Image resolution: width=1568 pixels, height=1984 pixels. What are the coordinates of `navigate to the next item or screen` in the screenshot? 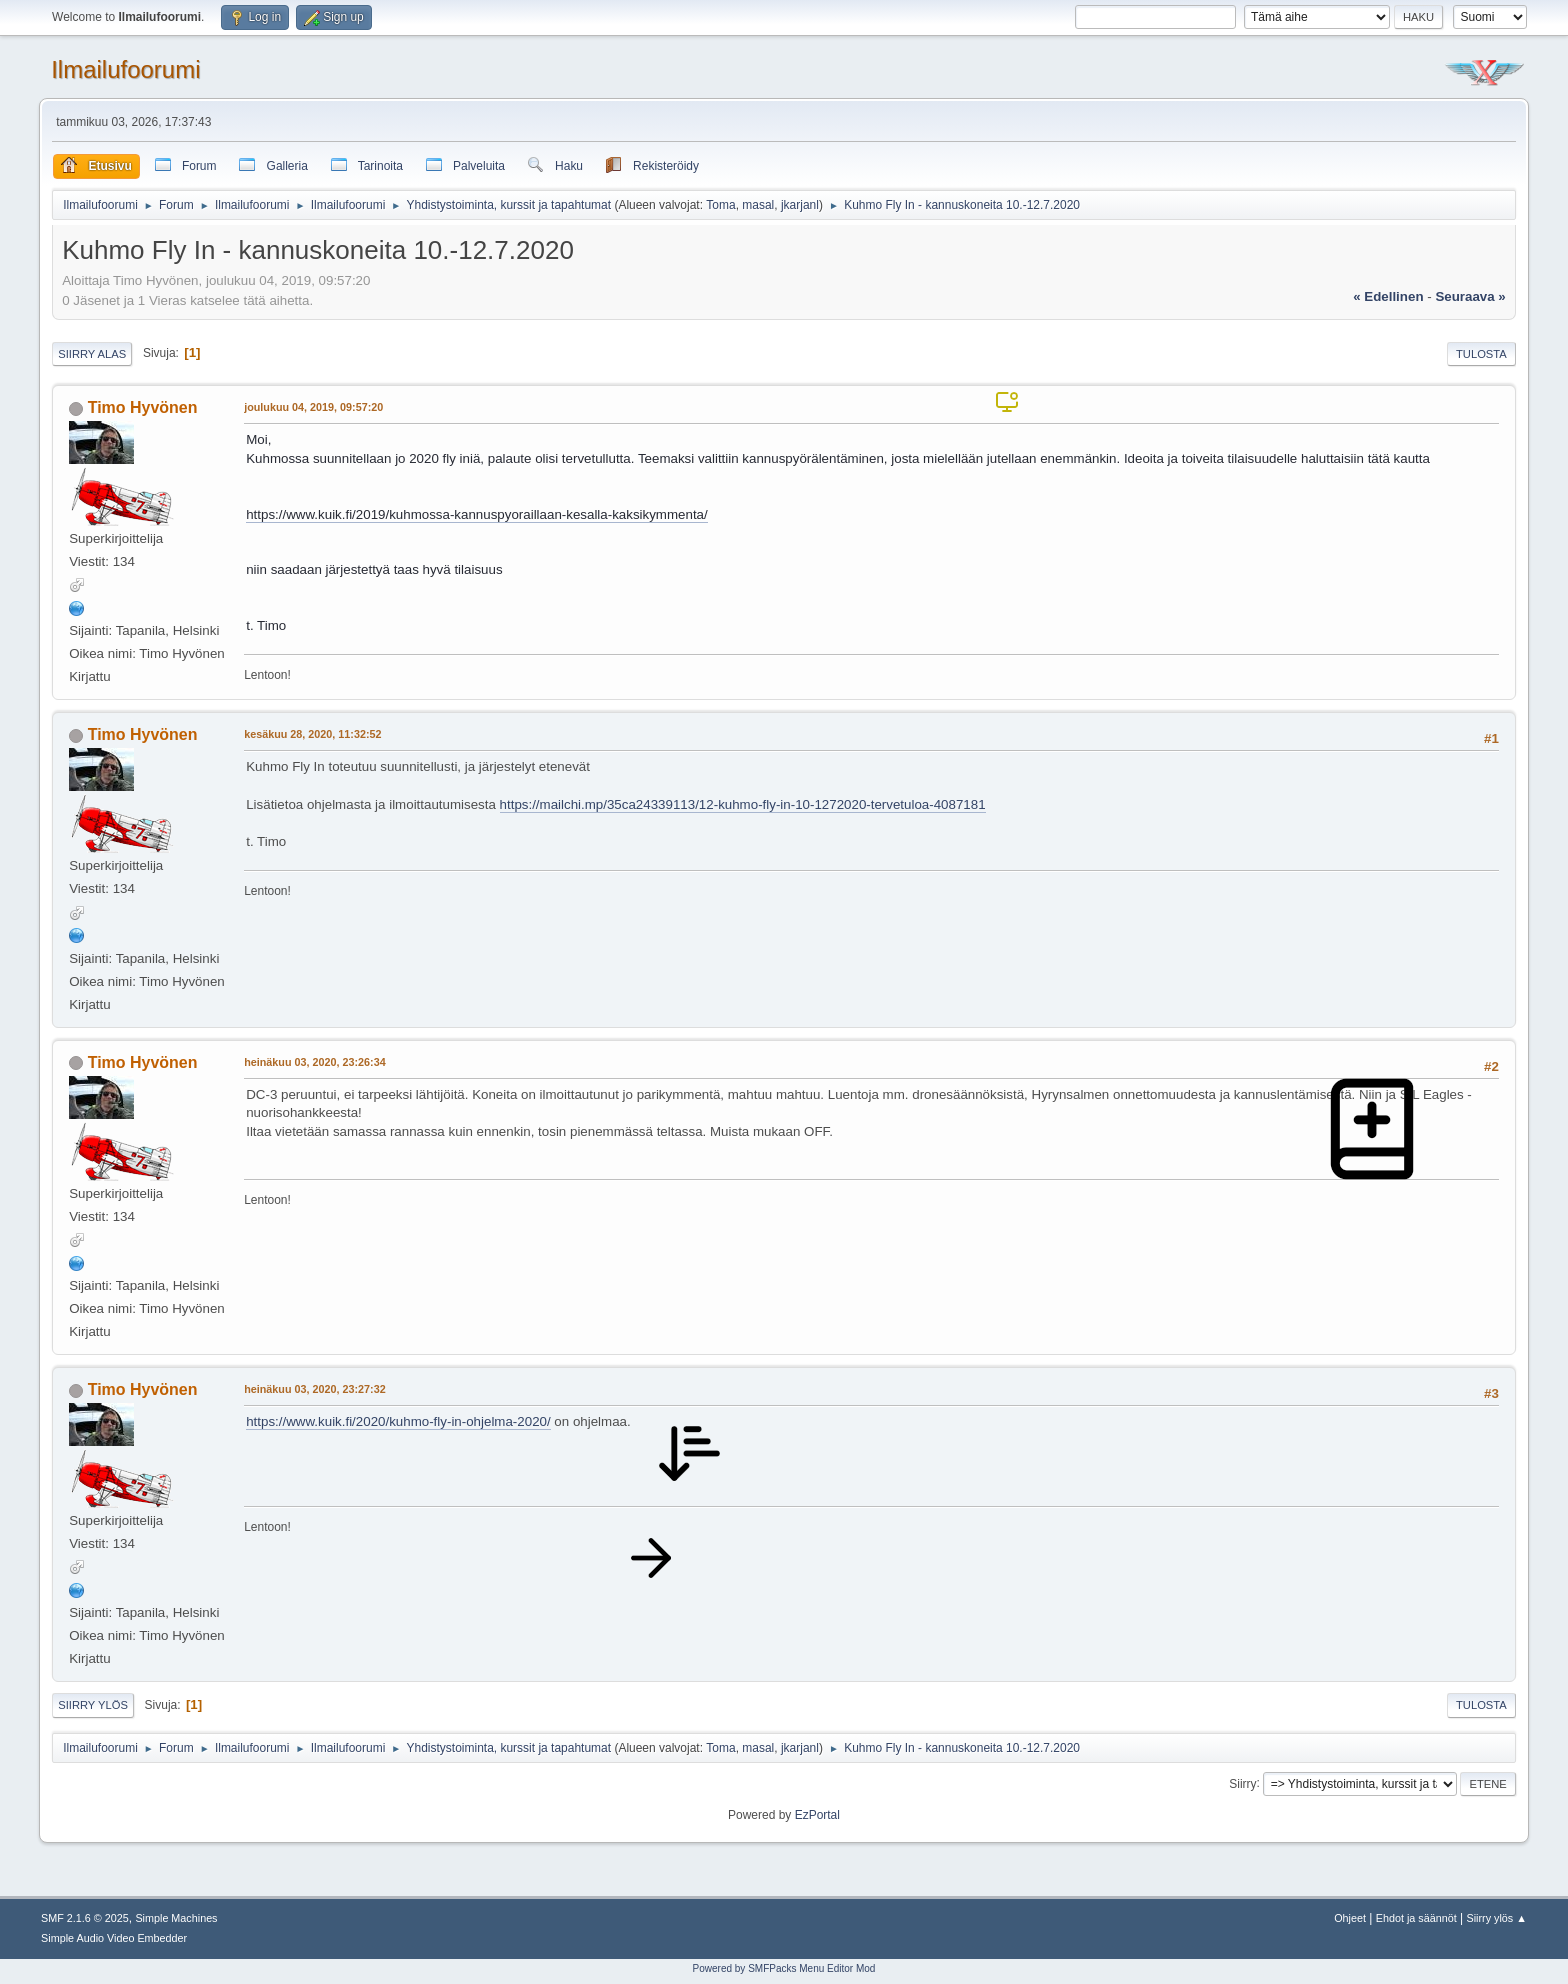 It's located at (651, 1558).